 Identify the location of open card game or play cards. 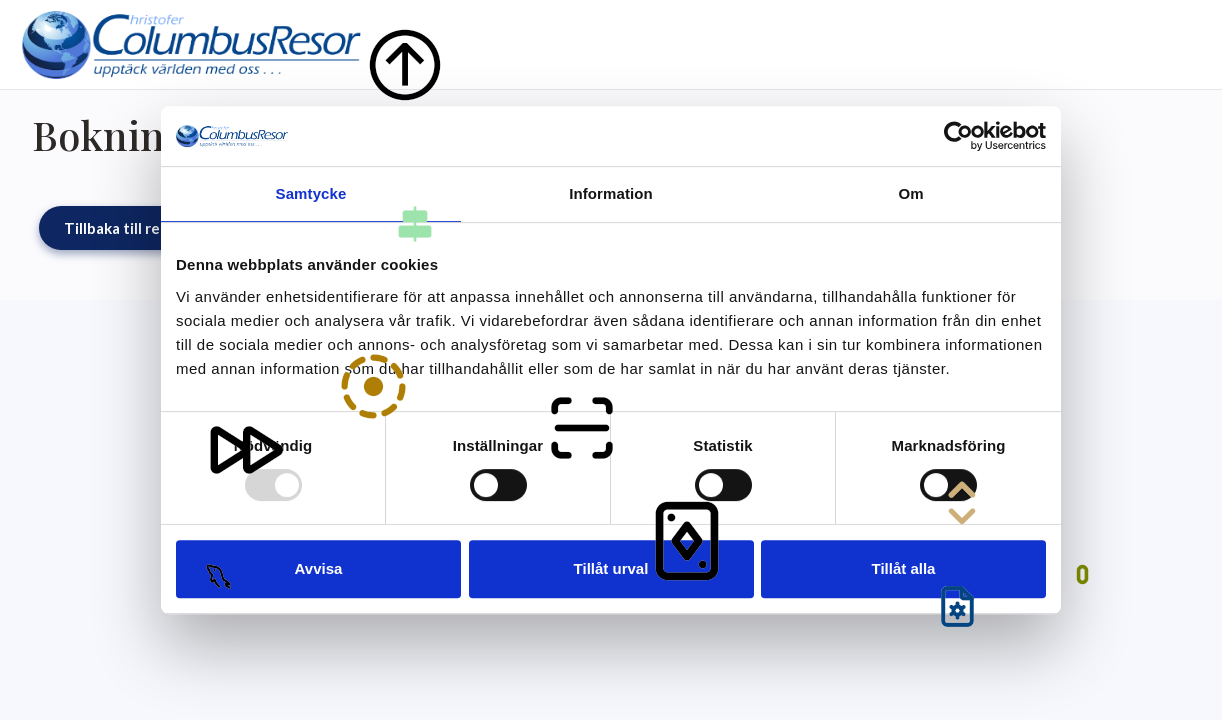
(687, 541).